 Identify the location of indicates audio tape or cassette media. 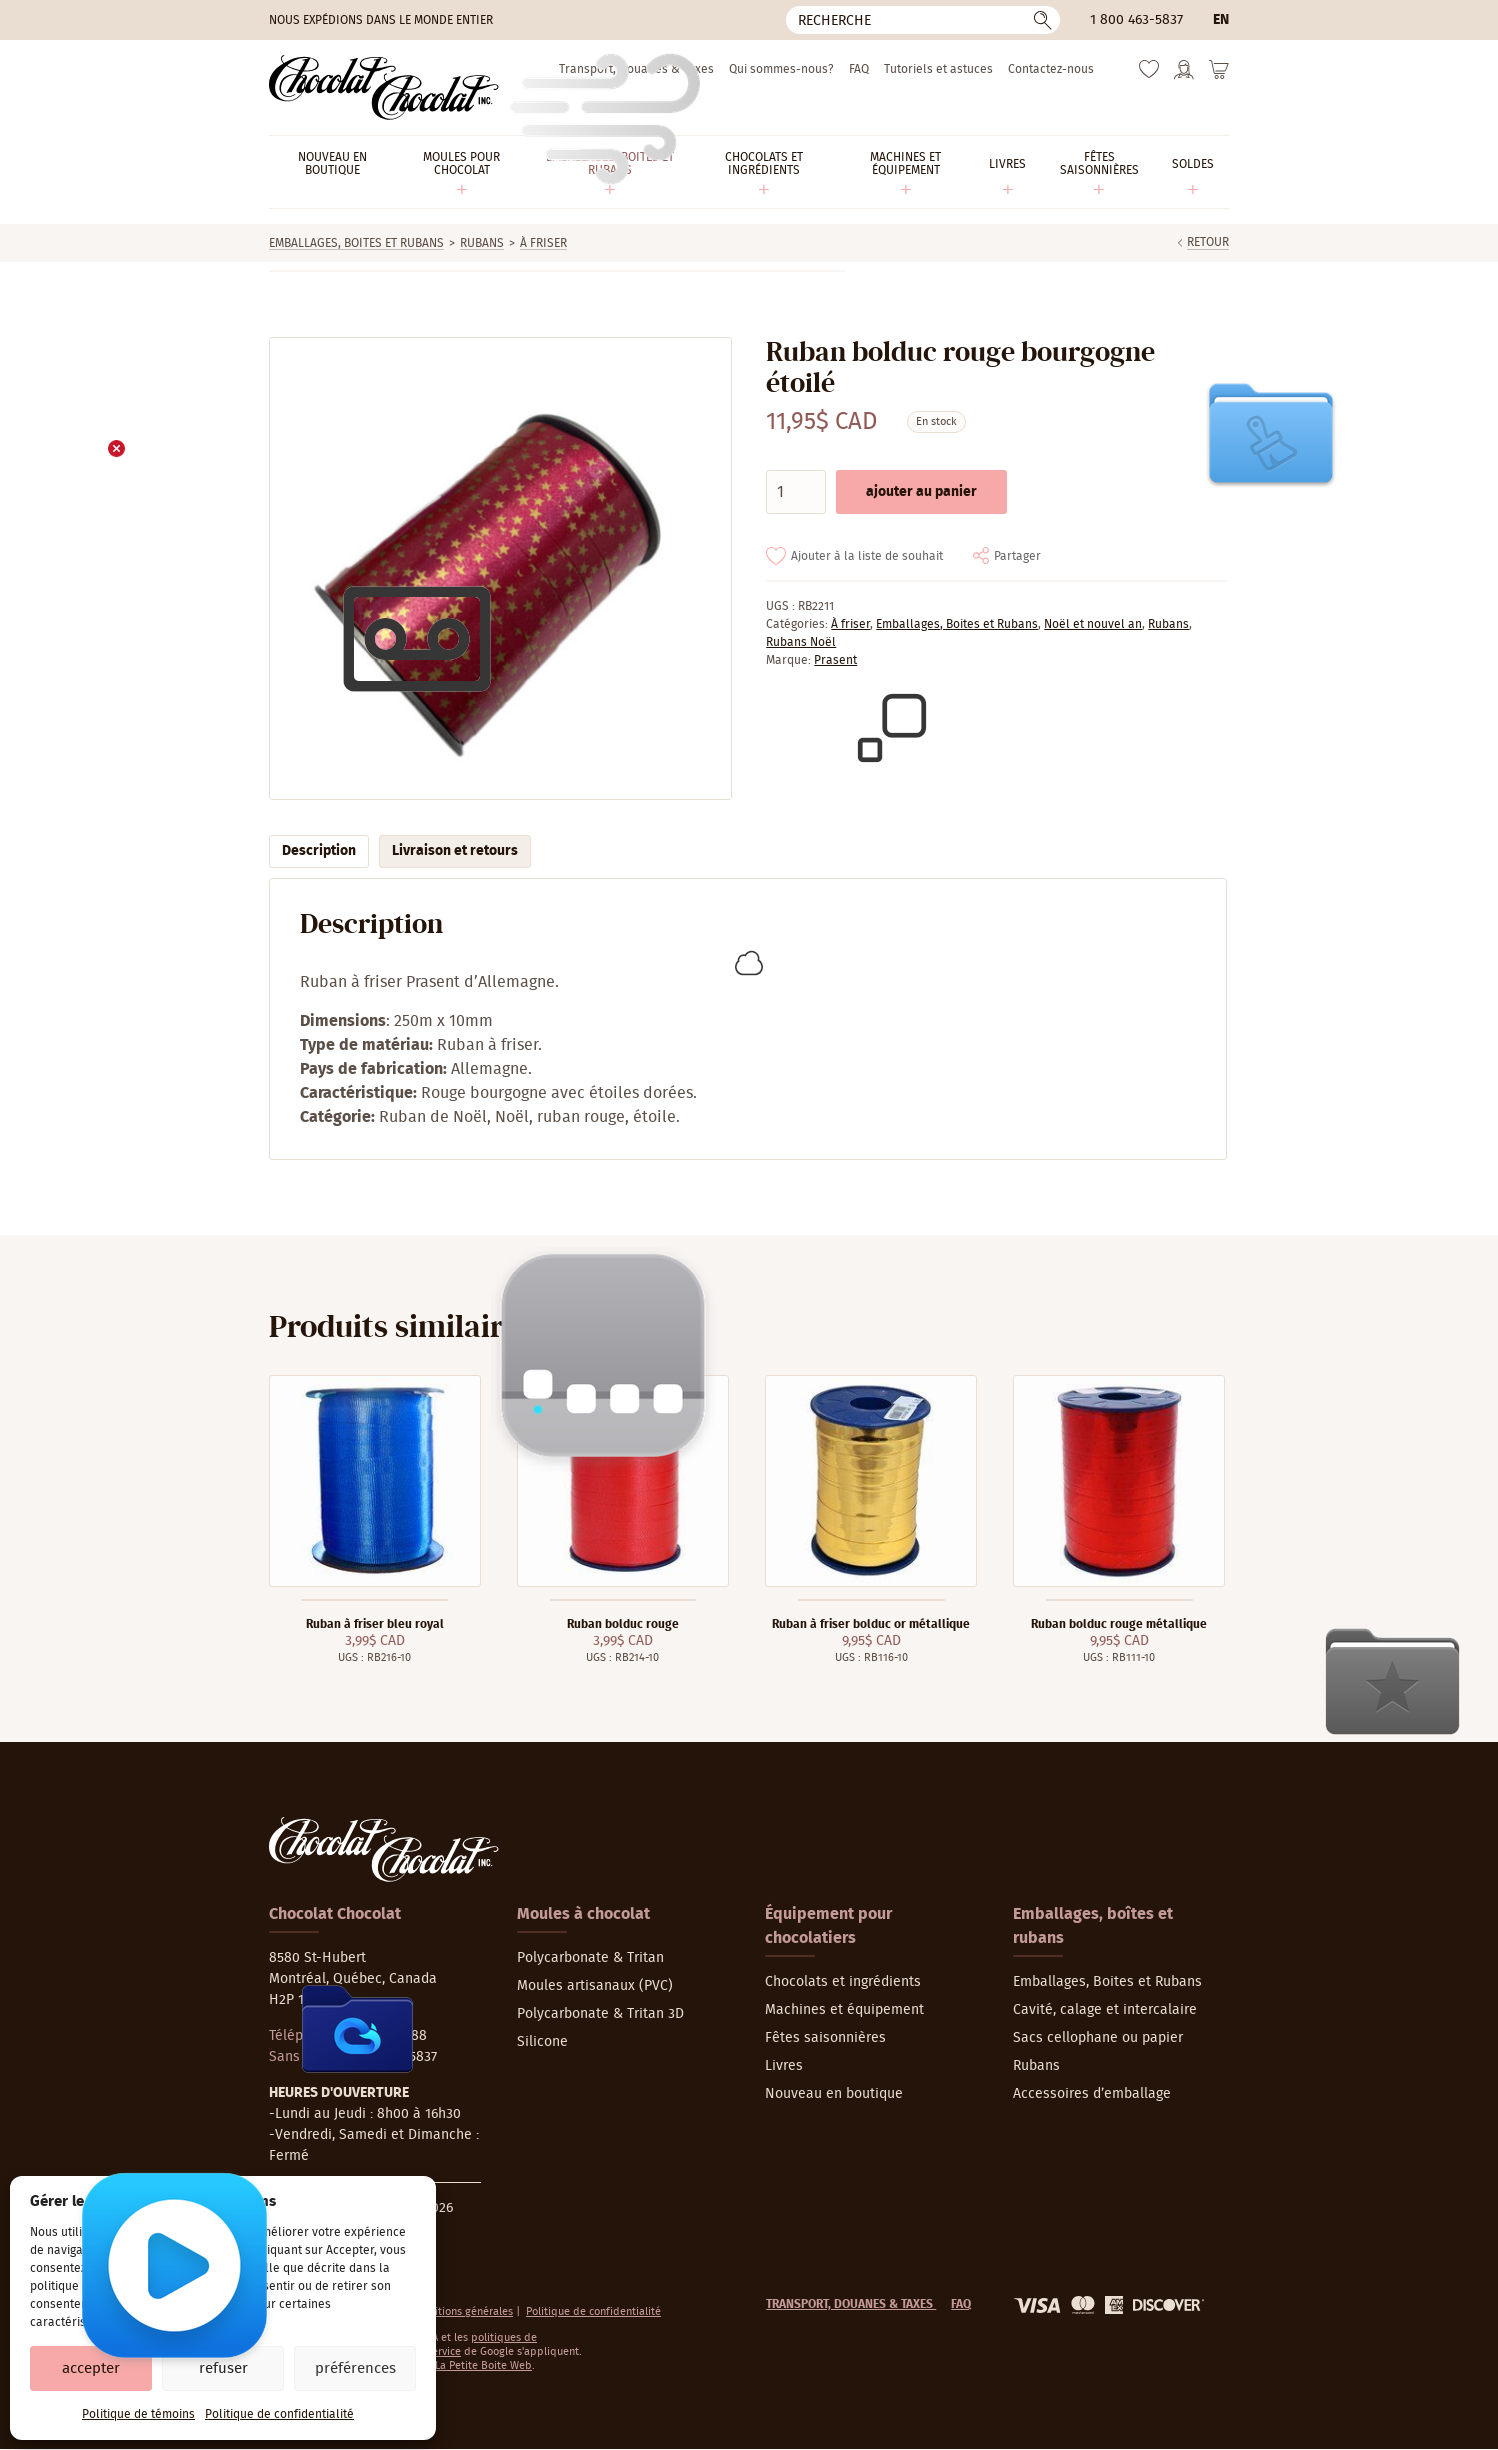
(417, 639).